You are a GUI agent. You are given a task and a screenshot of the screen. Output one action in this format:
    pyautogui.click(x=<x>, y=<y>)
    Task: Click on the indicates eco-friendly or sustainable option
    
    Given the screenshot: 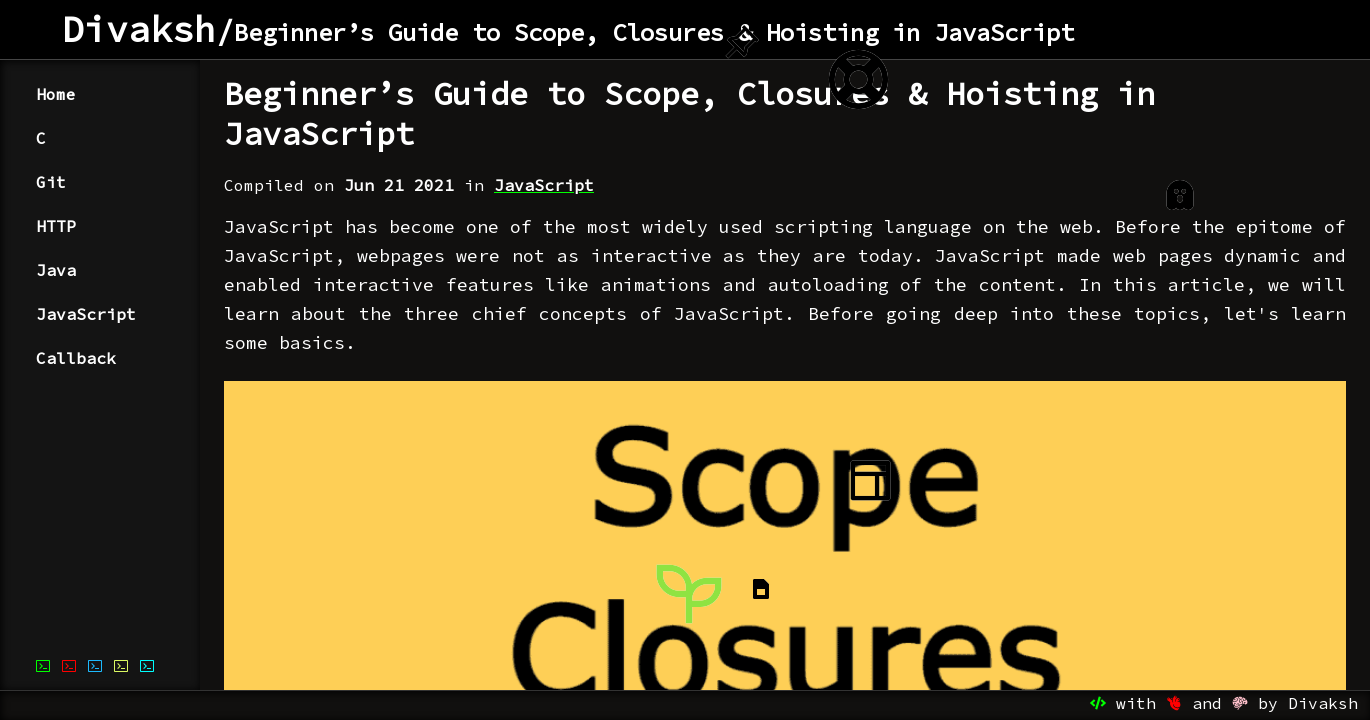 What is the action you would take?
    pyautogui.click(x=689, y=594)
    